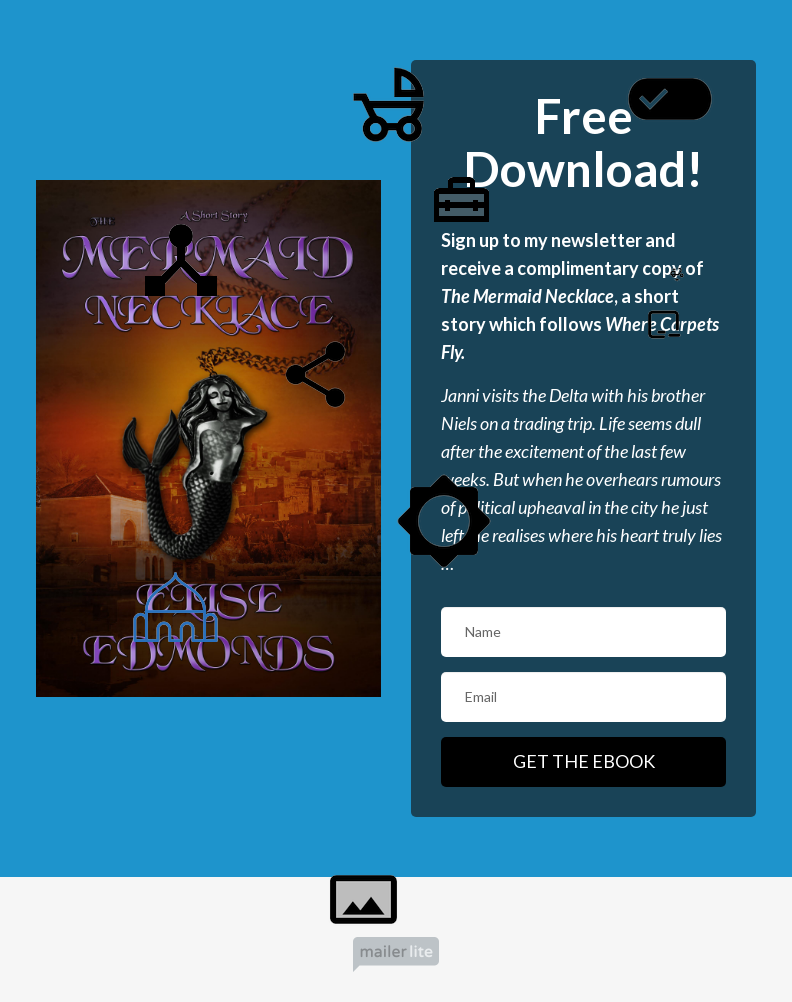  What do you see at coordinates (175, 611) in the screenshot?
I see `find nearby mosques` at bounding box center [175, 611].